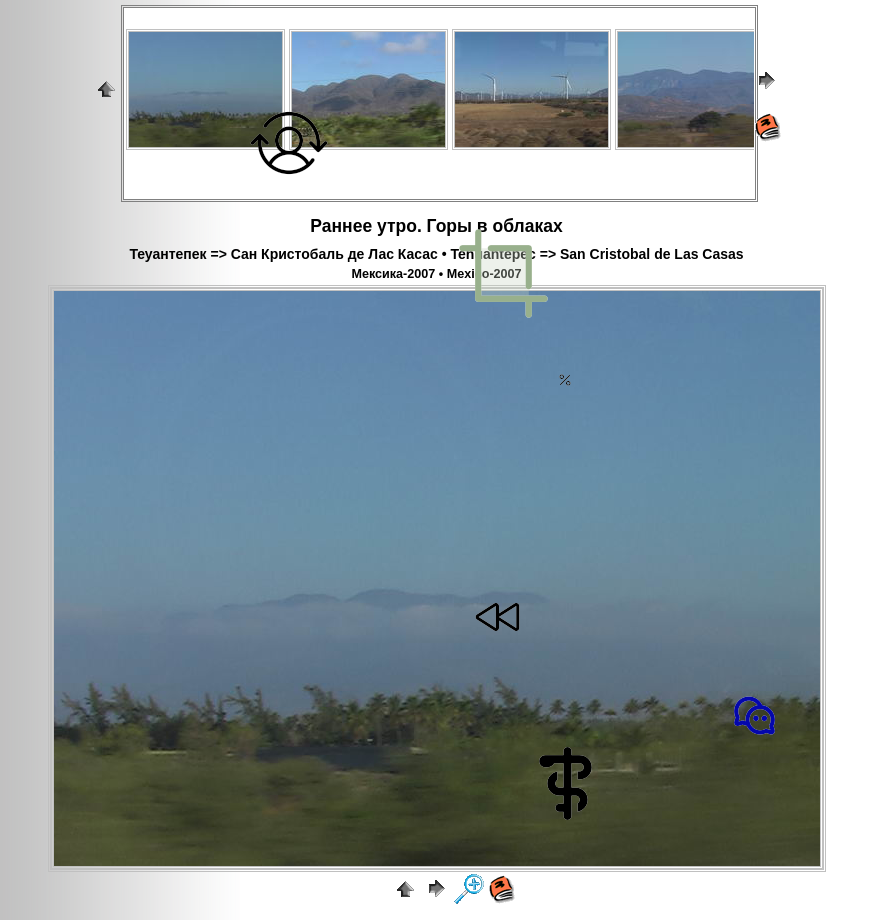  Describe the element at coordinates (499, 617) in the screenshot. I see `rewind media or skip backward` at that location.